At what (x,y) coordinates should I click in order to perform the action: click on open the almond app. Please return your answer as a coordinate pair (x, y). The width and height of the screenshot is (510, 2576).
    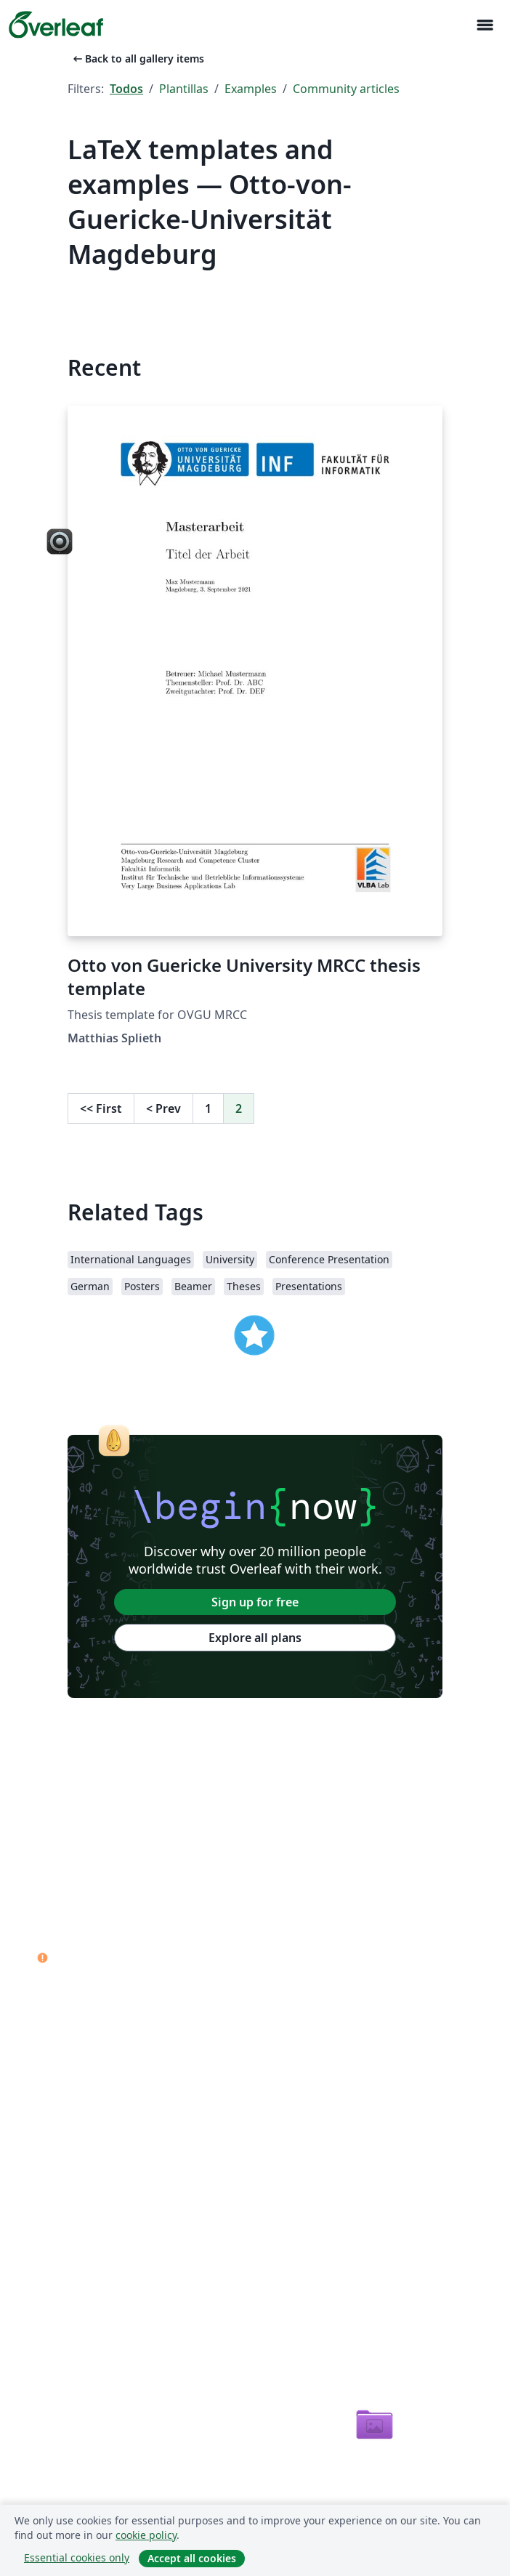
    Looking at the image, I should click on (114, 1441).